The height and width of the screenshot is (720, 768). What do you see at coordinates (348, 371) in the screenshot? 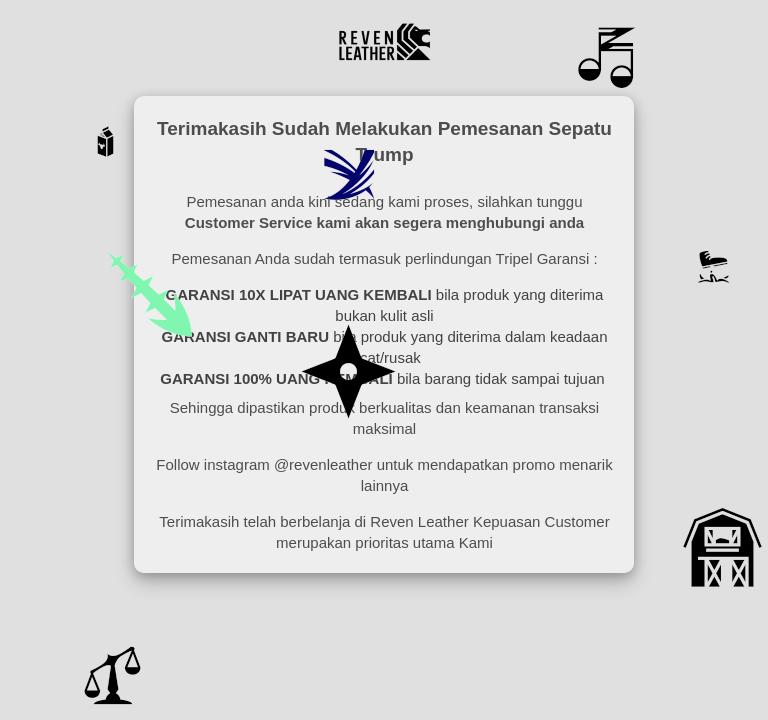
I see `throwing star weapon in a game inventory` at bounding box center [348, 371].